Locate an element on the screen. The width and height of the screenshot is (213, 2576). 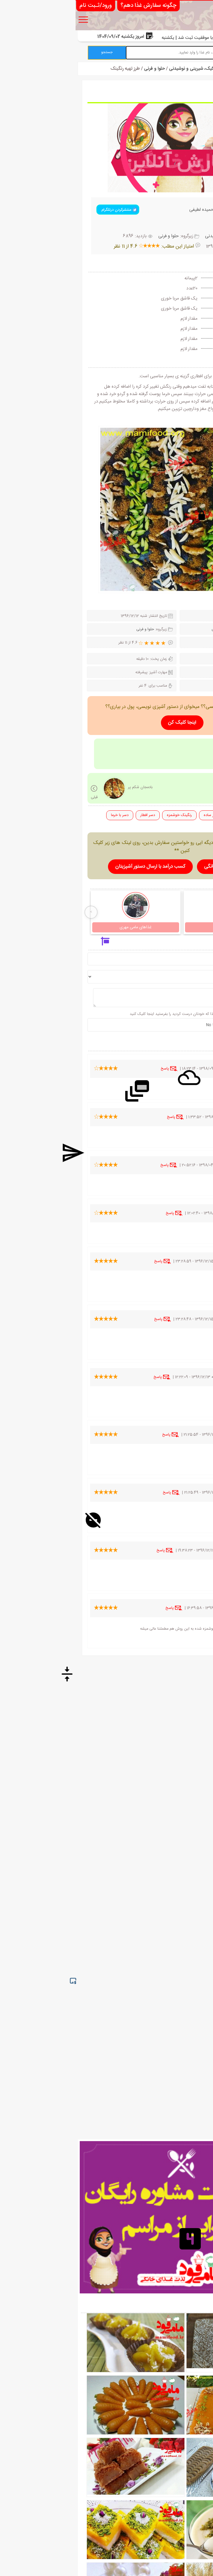
disable do not disturb mode is located at coordinates (93, 1520).